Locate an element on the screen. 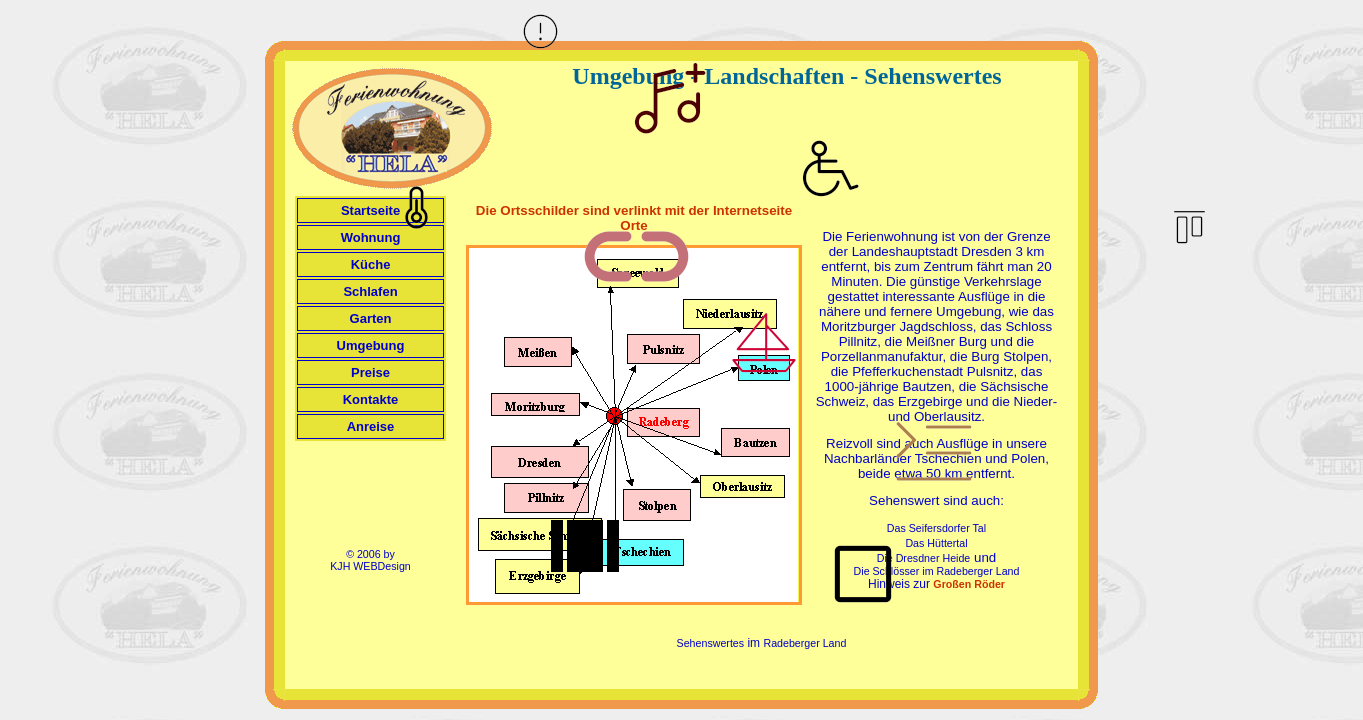  access sailing or boating features is located at coordinates (764, 347).